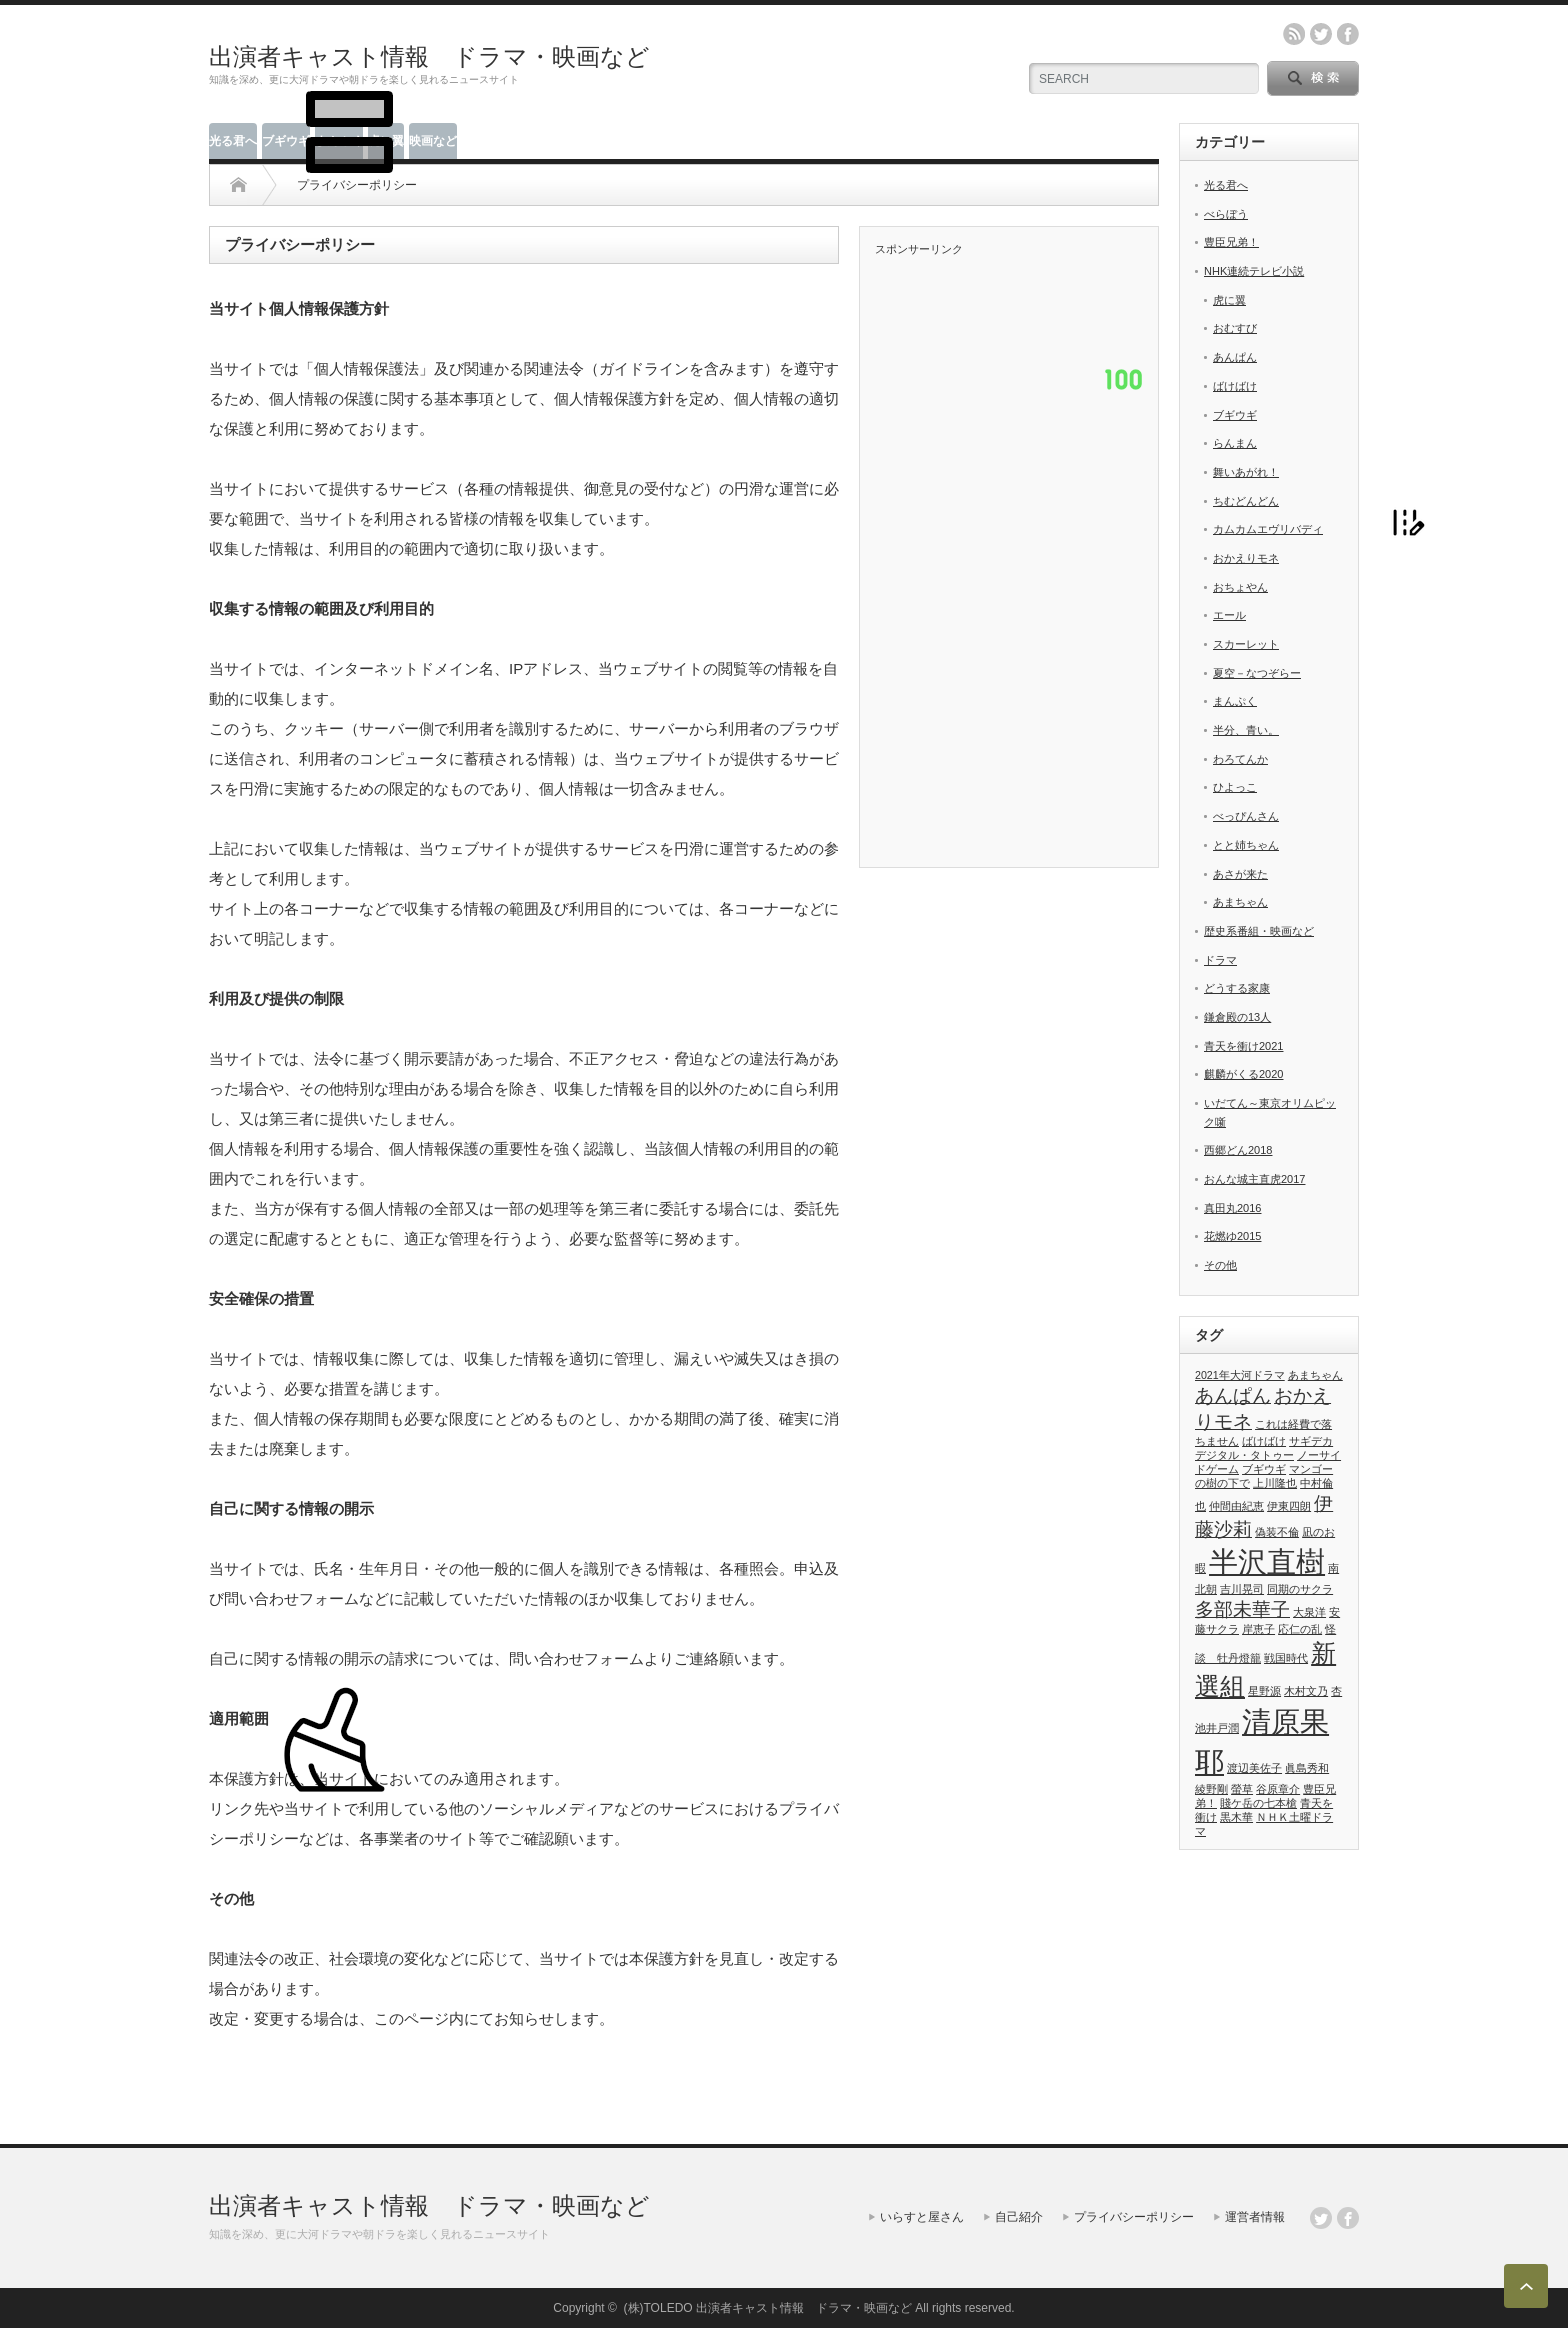  I want to click on clear or clean up data, so click(332, 1743).